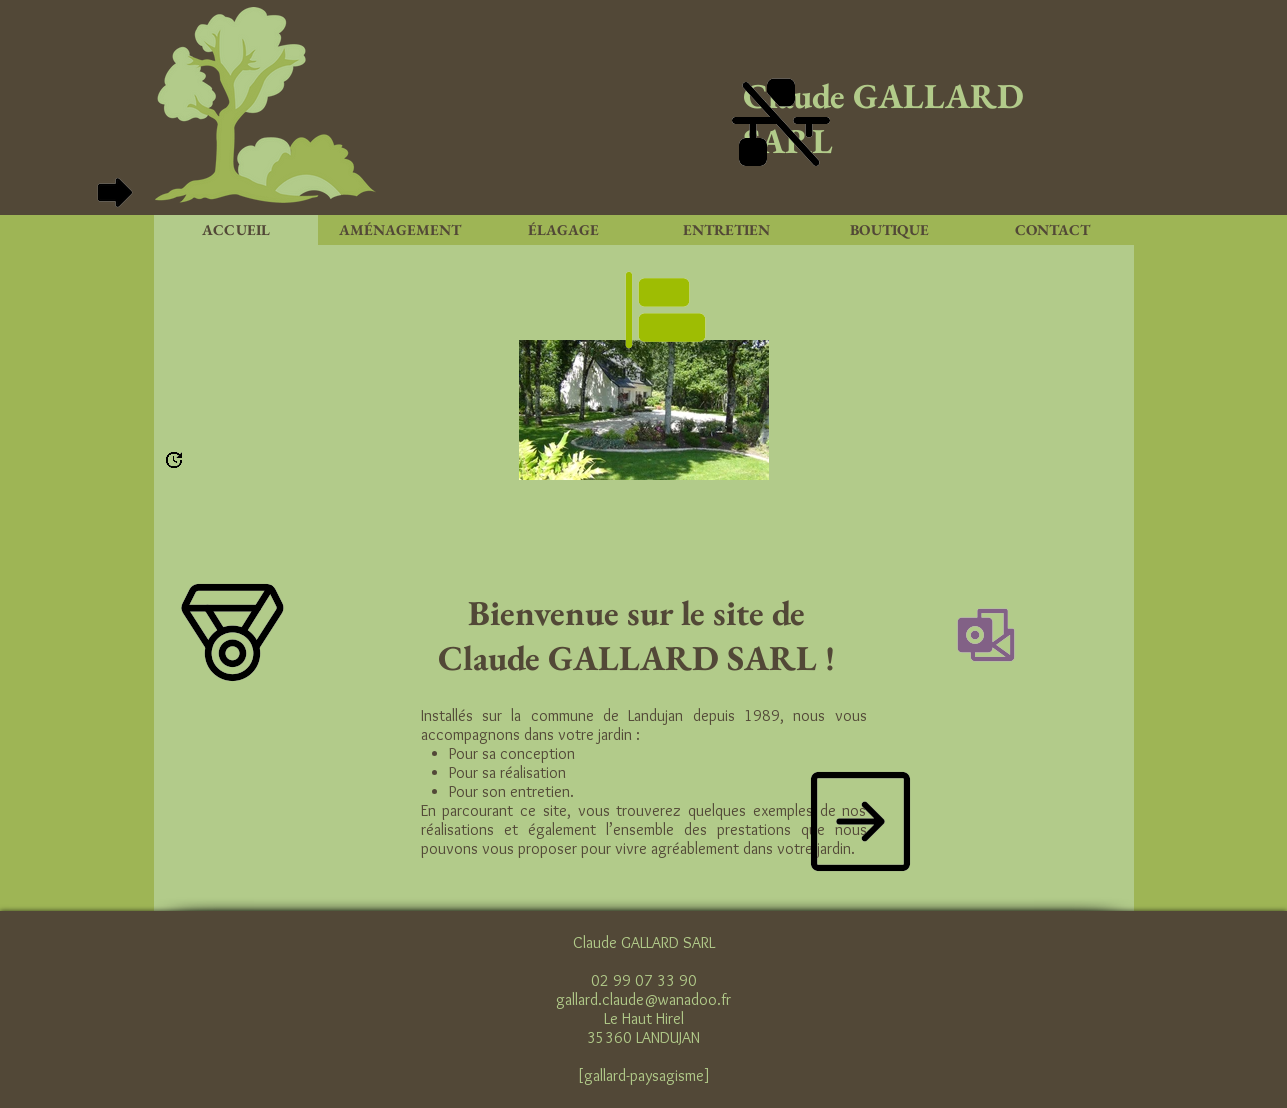 This screenshot has width=1287, height=1108. Describe the element at coordinates (115, 192) in the screenshot. I see `forward an email or message` at that location.